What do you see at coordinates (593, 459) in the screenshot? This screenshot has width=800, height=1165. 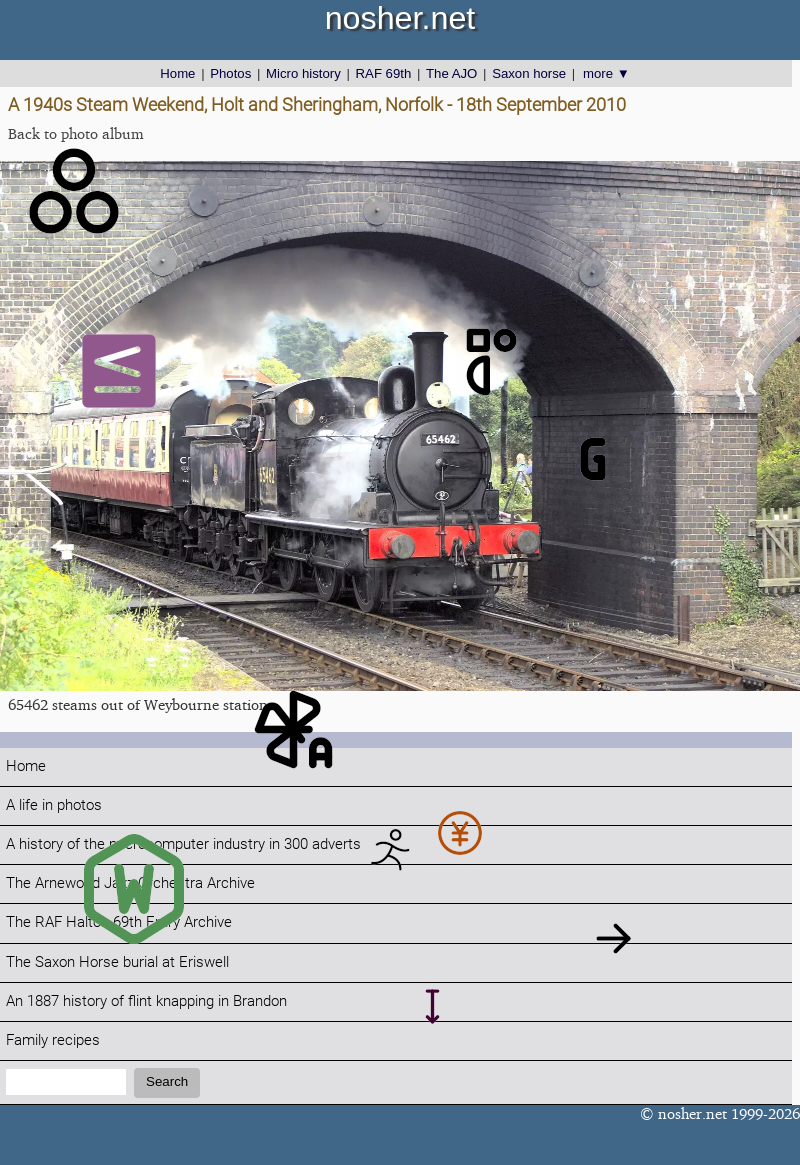 I see `indicates GPRS/2G network connection` at bounding box center [593, 459].